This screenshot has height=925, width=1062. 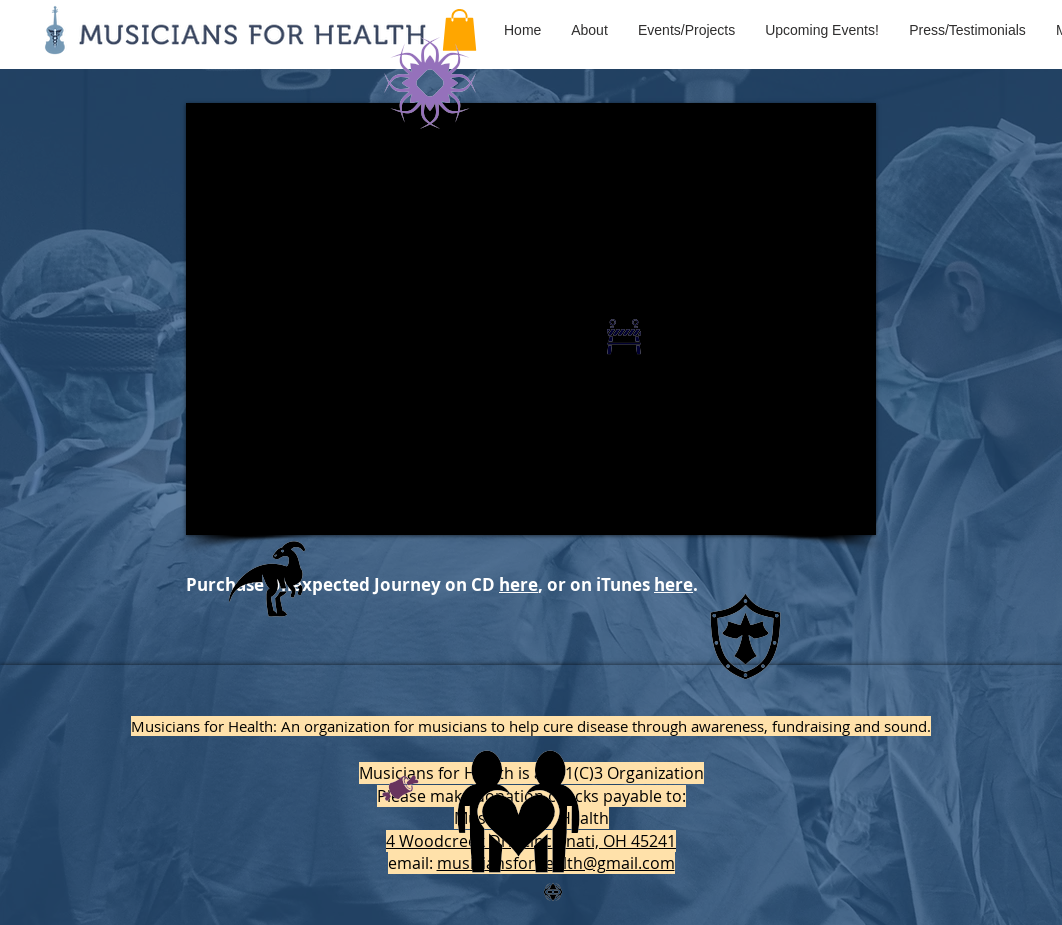 I want to click on indicates a romantic relationship or couple status, so click(x=518, y=811).